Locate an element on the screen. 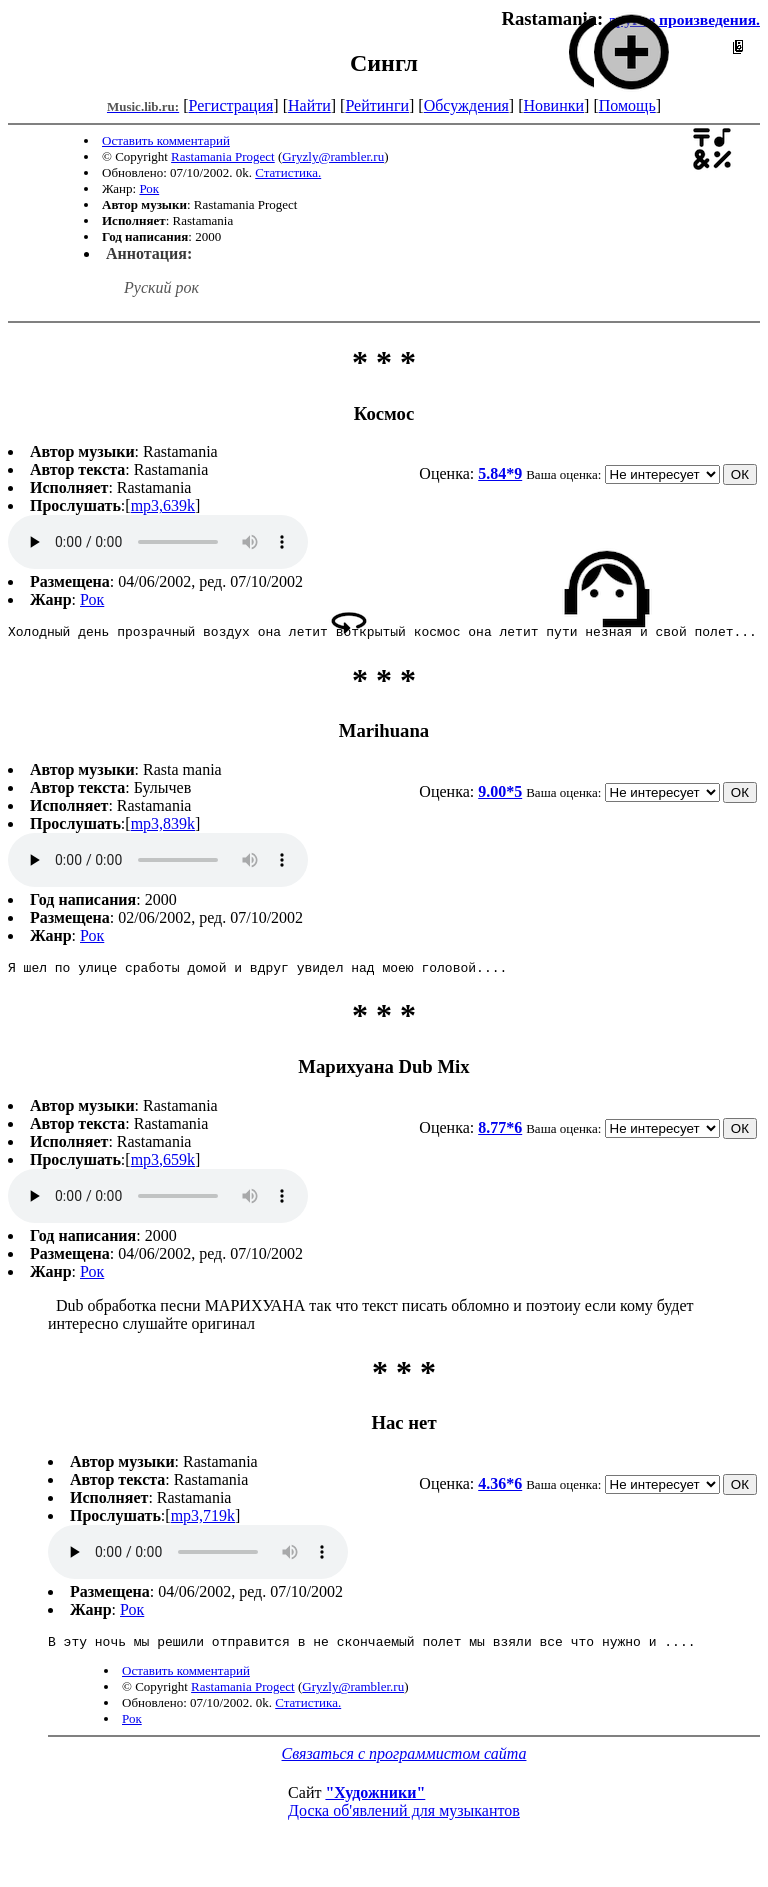  add a duplicate control point is located at coordinates (619, 52).